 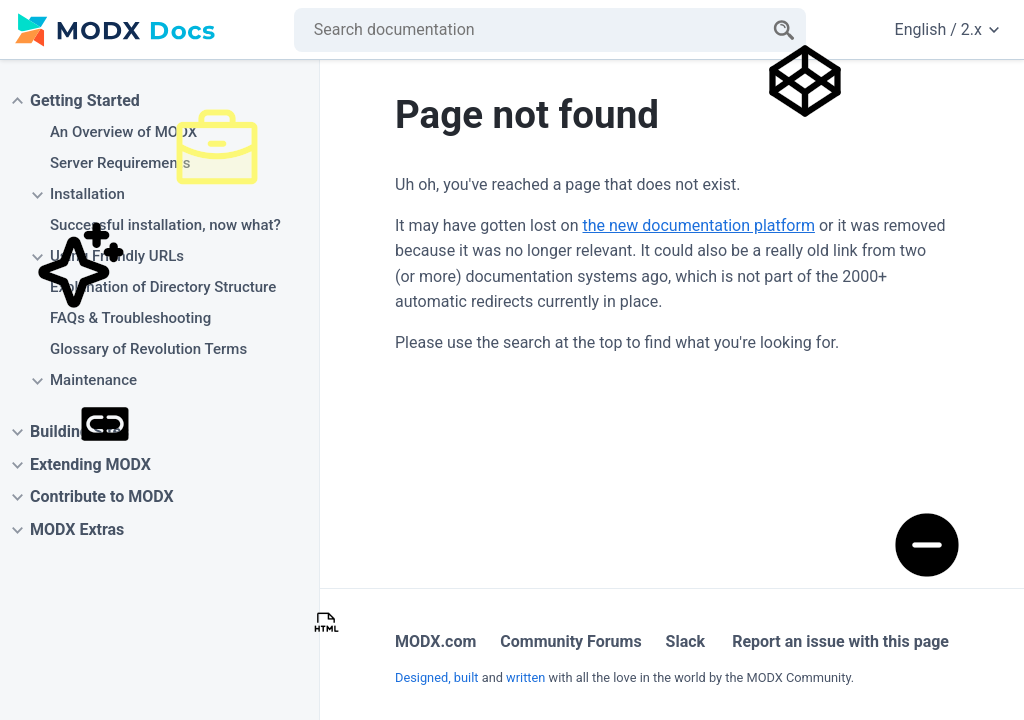 I want to click on unlink or disconnect a shared resource, so click(x=105, y=424).